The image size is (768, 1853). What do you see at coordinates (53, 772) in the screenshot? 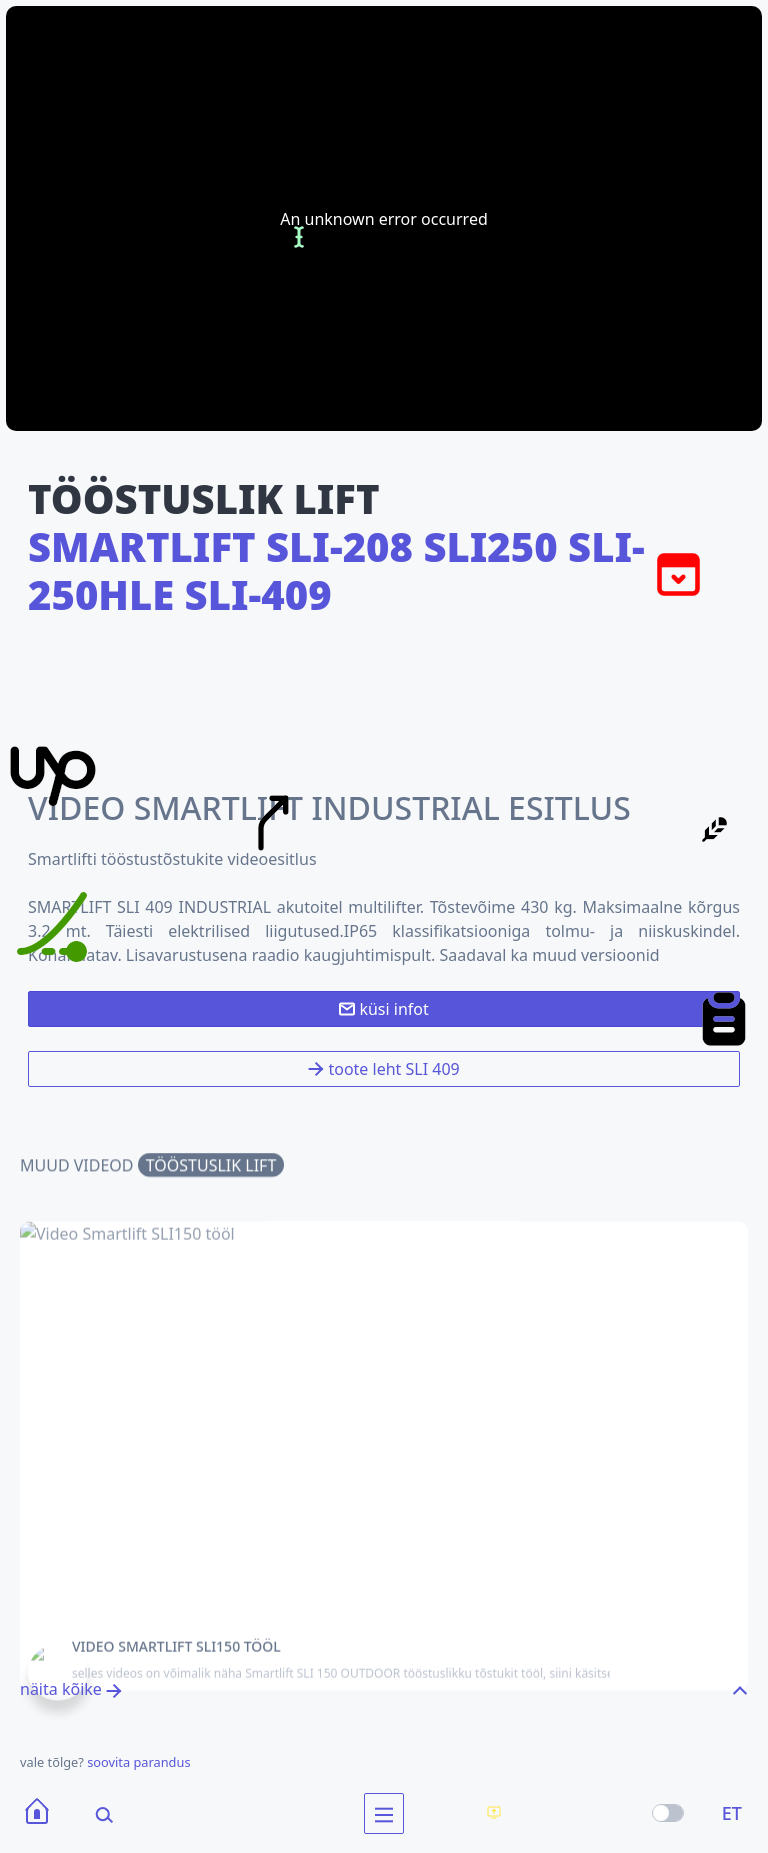
I see `link to upwork freelancer profile` at bounding box center [53, 772].